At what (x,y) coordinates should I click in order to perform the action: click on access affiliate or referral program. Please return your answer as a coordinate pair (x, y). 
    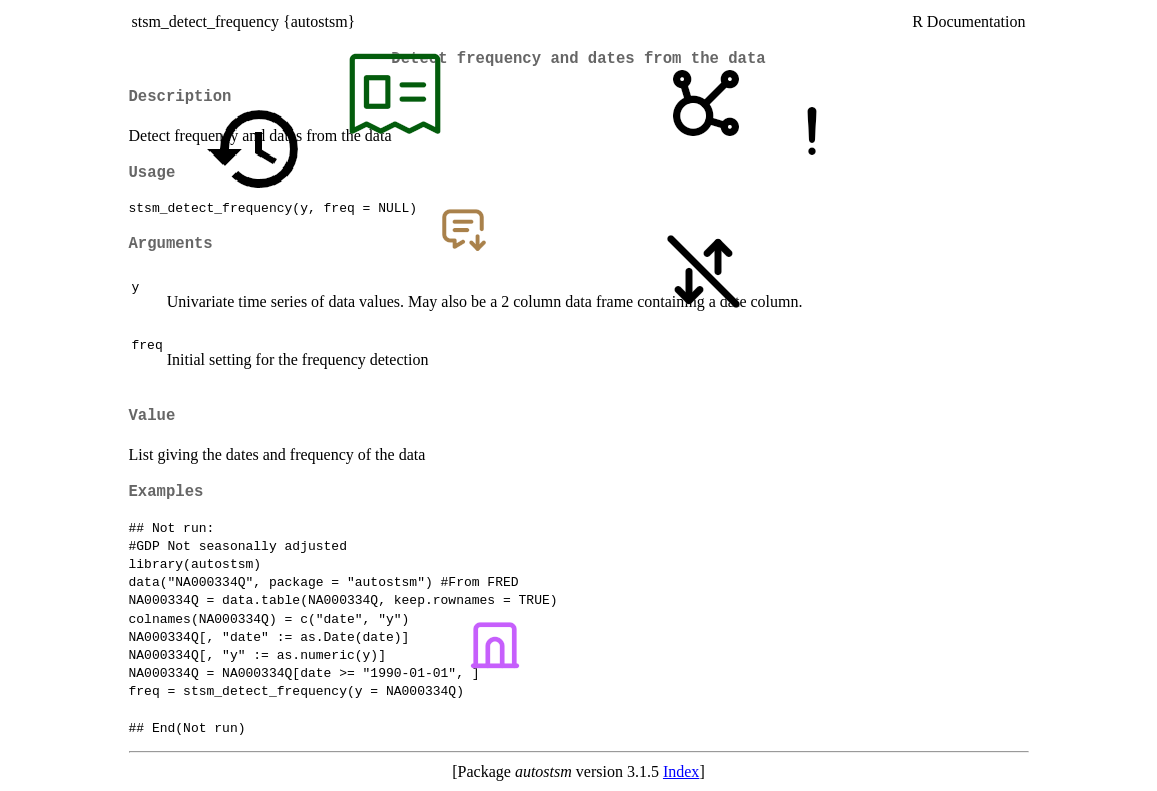
    Looking at the image, I should click on (706, 103).